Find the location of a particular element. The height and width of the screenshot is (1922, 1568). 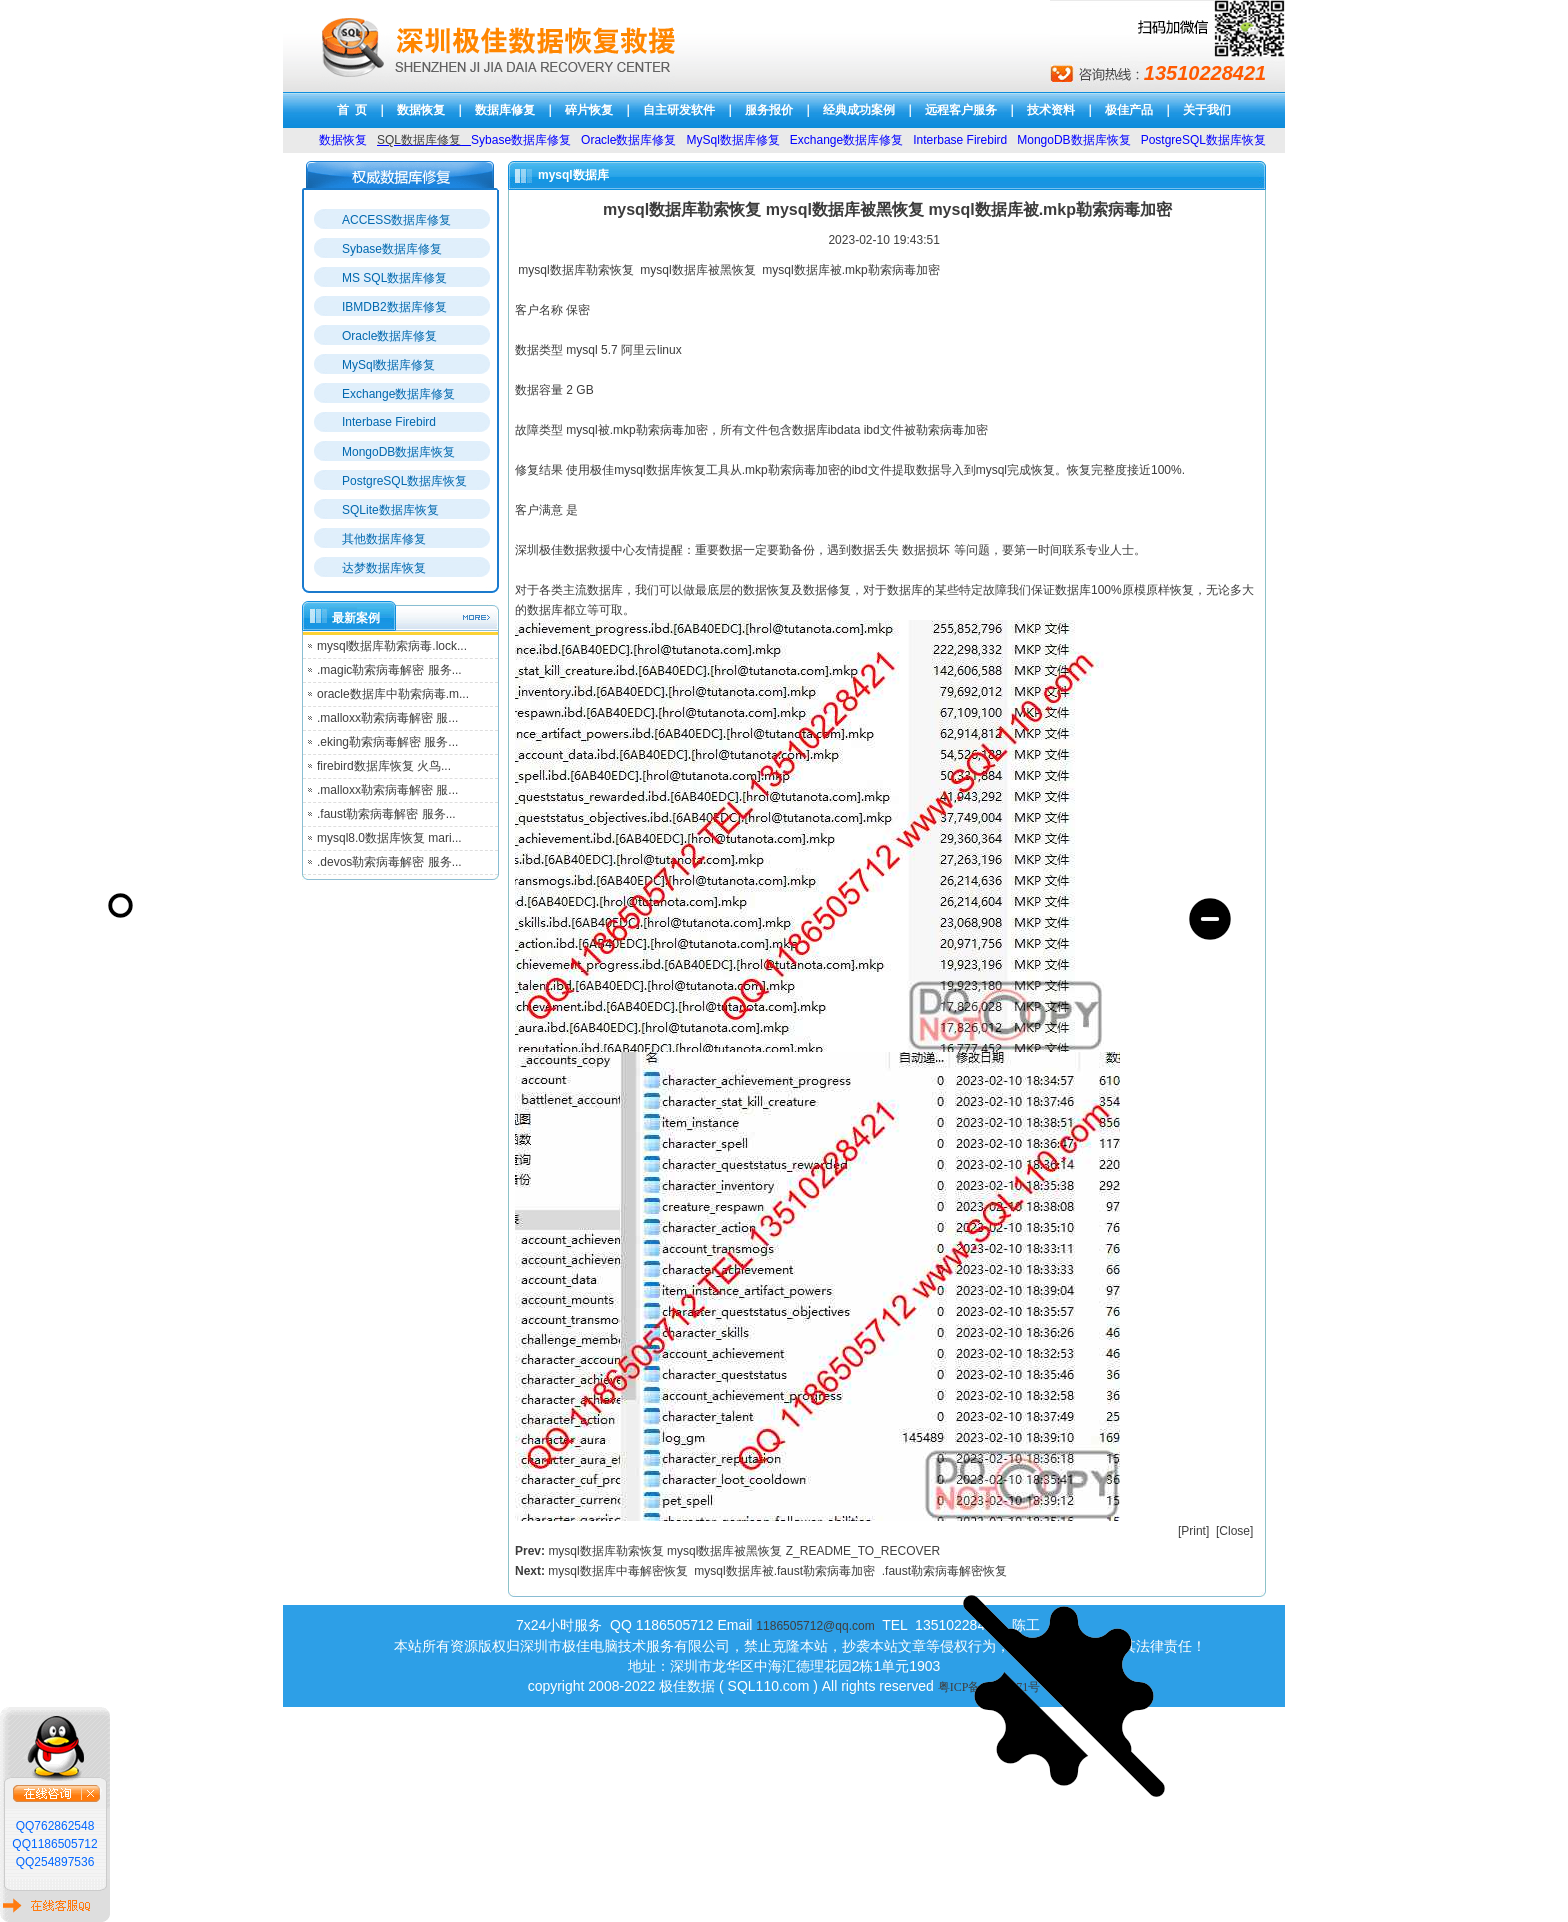

indicates gender-neutral or unspecified gender option is located at coordinates (120, 905).